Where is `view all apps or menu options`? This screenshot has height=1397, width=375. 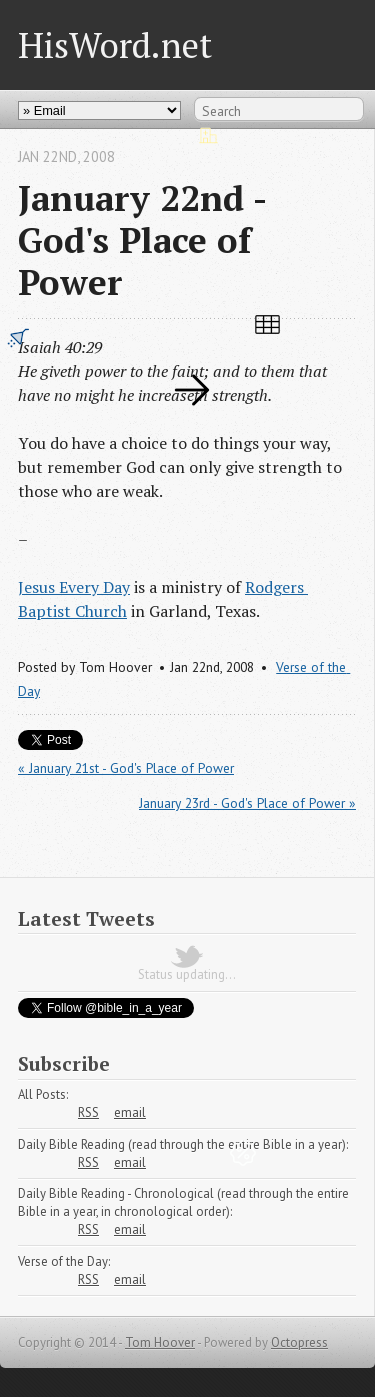
view all apps or menu options is located at coordinates (267, 324).